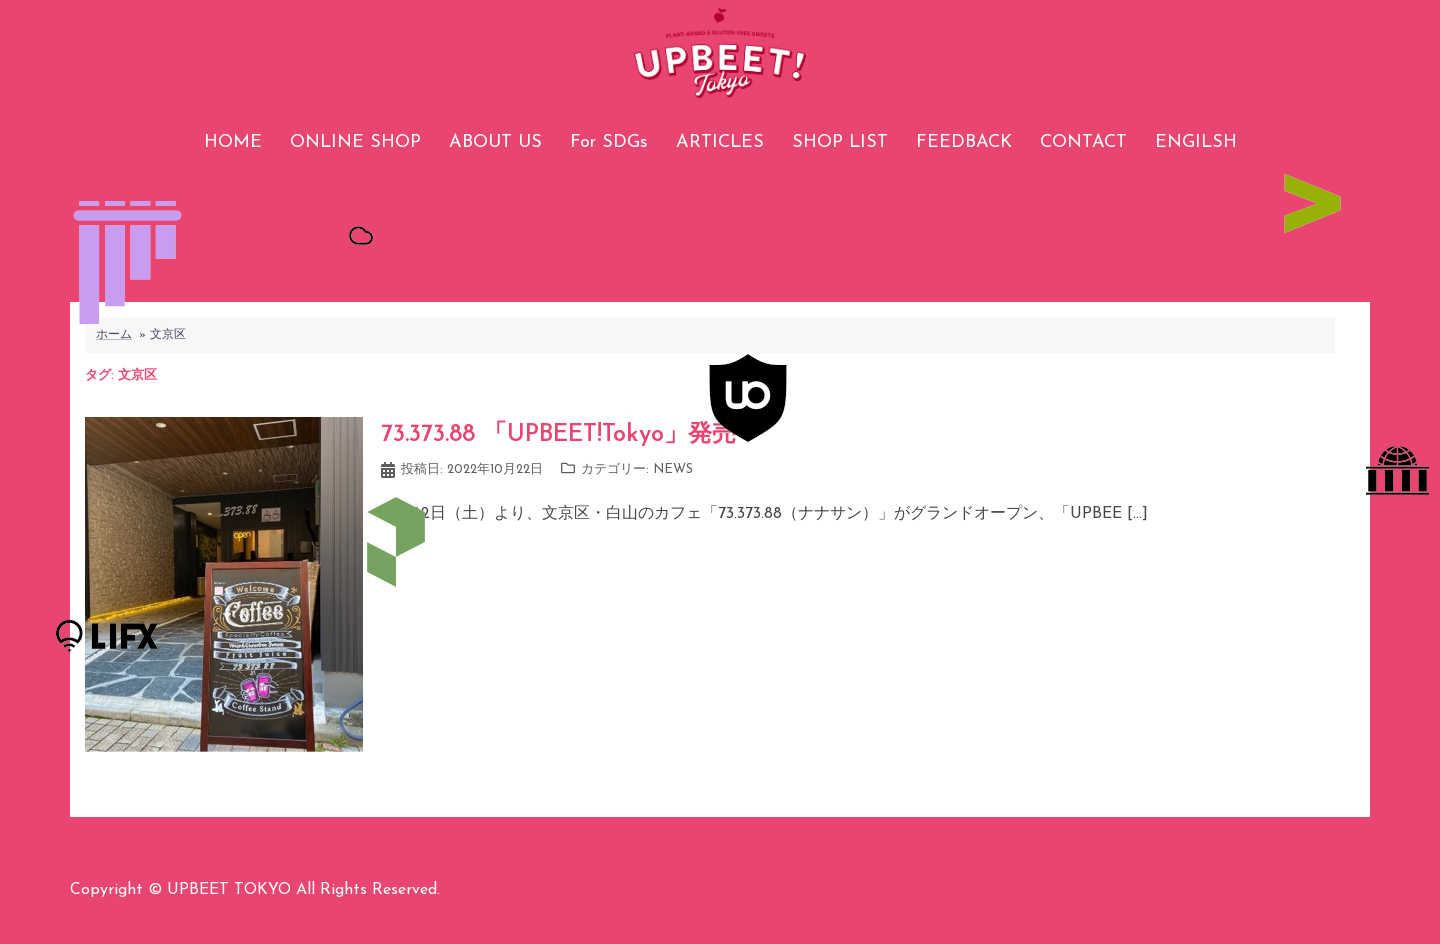  What do you see at coordinates (127, 262) in the screenshot?
I see `pytest testing framework logo` at bounding box center [127, 262].